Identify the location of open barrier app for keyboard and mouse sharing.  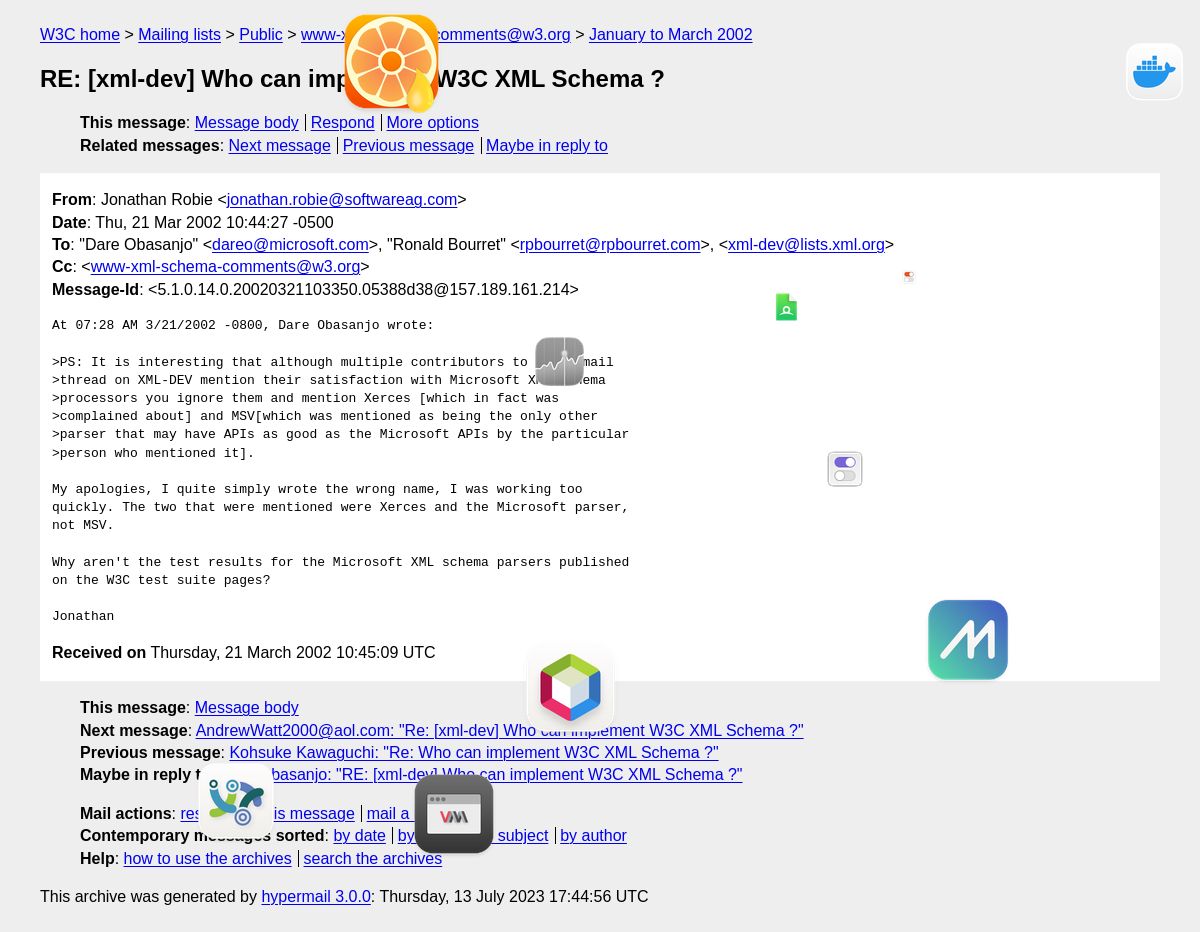
(236, 801).